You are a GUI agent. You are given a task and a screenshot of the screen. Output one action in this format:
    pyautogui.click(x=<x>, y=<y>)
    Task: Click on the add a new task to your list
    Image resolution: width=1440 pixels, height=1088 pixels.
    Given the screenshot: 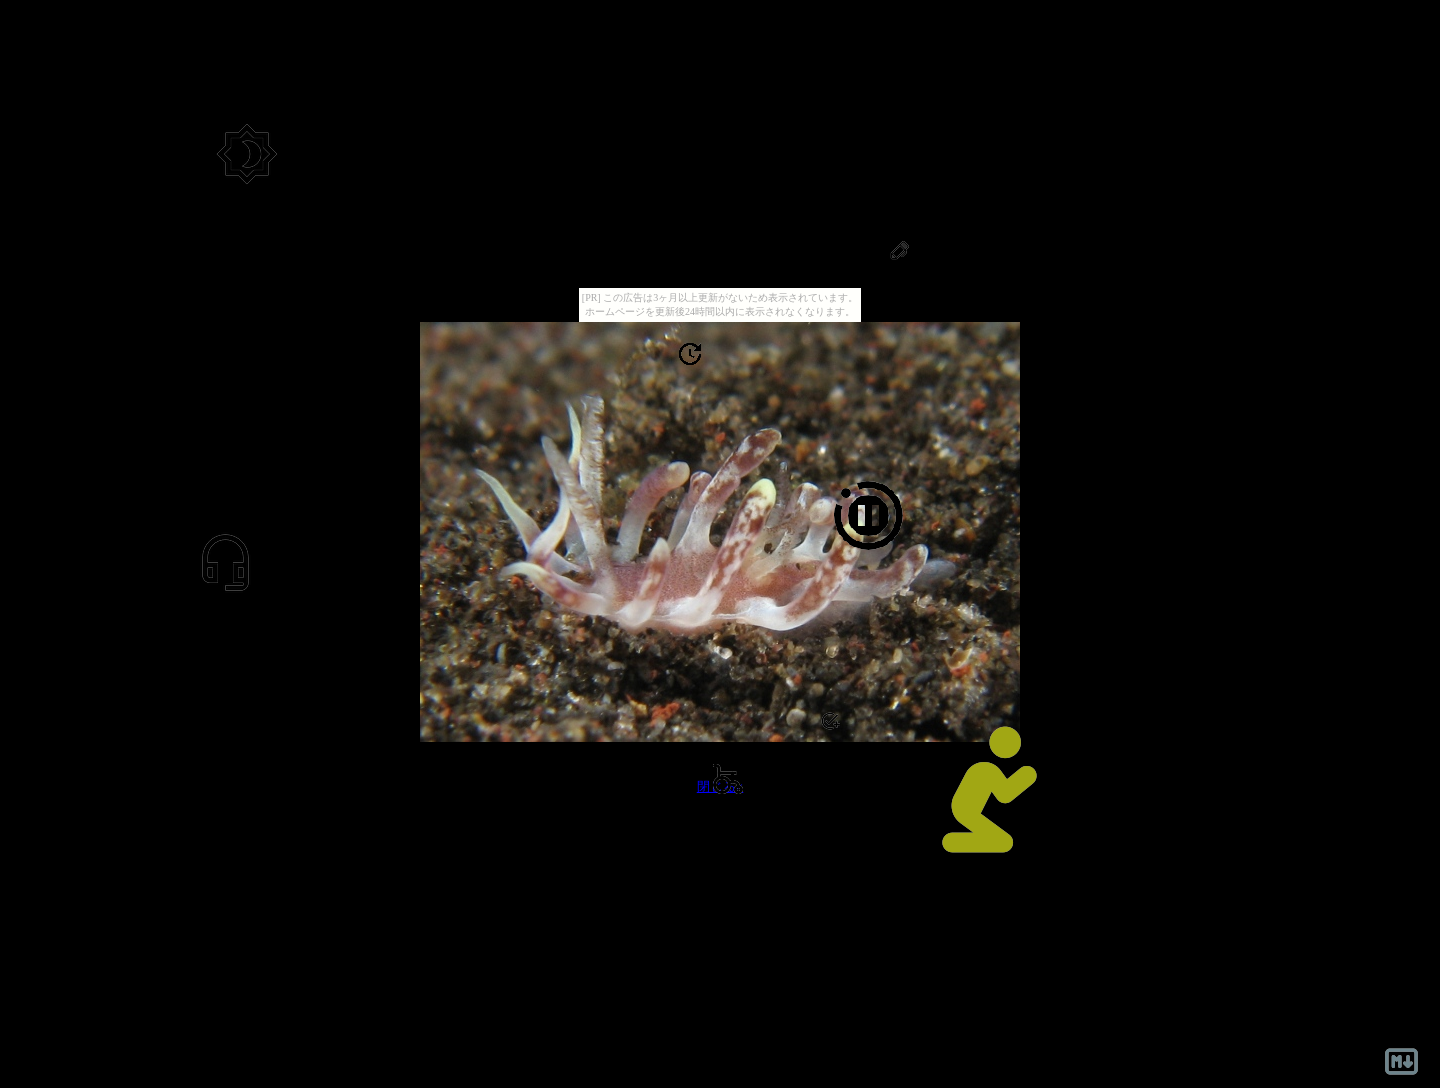 What is the action you would take?
    pyautogui.click(x=830, y=721)
    